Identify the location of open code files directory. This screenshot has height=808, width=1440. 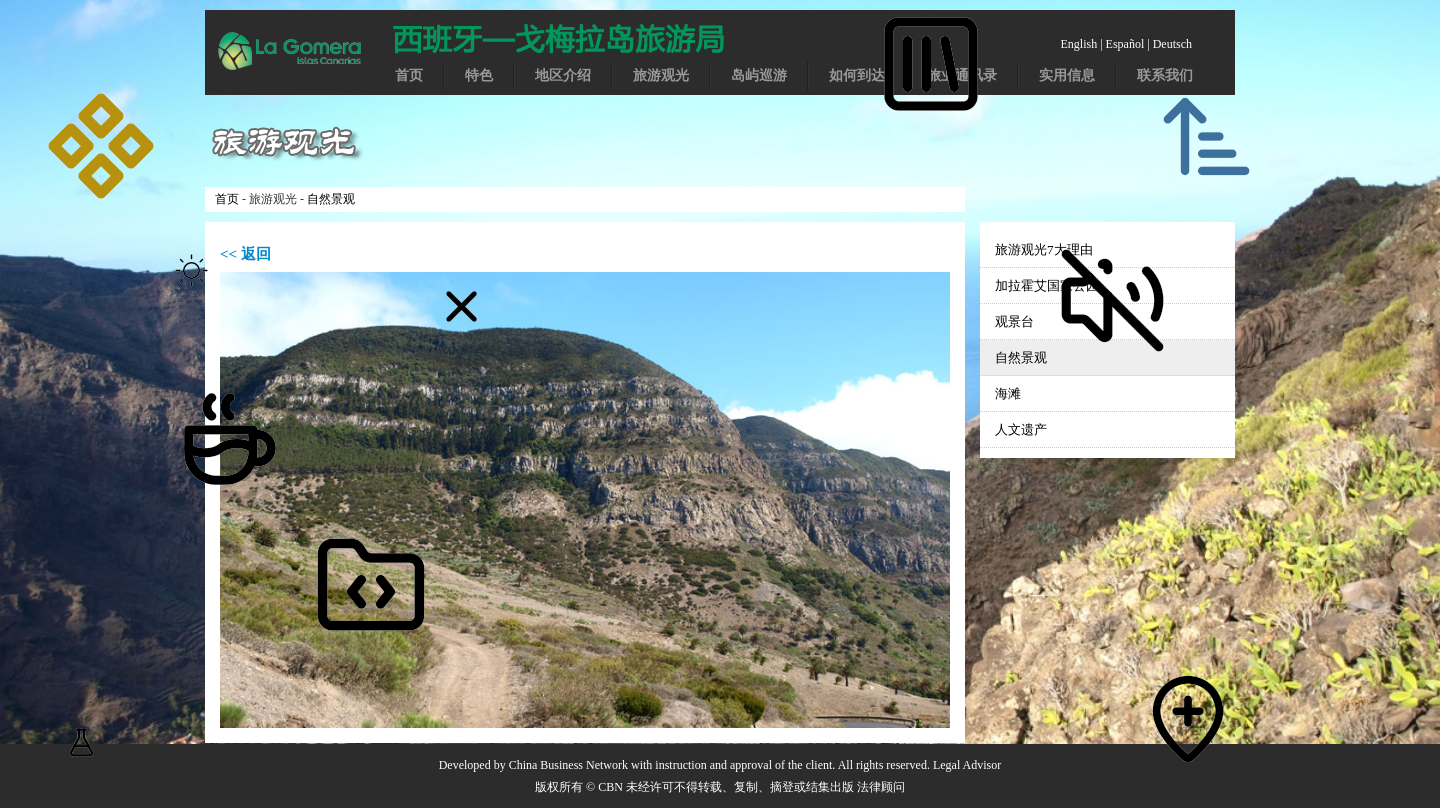
(371, 587).